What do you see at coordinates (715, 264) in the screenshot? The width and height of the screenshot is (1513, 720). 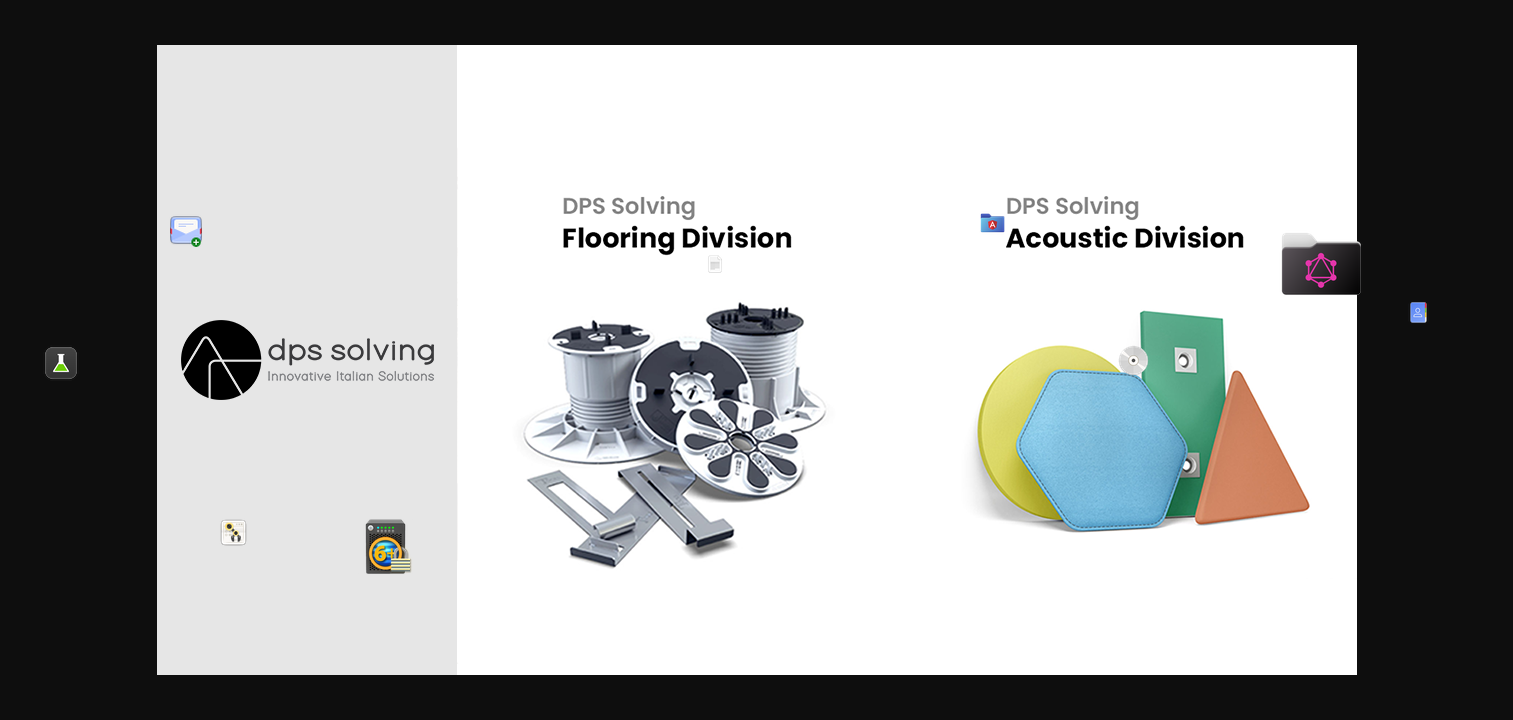 I see `a windows ini configuration file associated with wine` at bounding box center [715, 264].